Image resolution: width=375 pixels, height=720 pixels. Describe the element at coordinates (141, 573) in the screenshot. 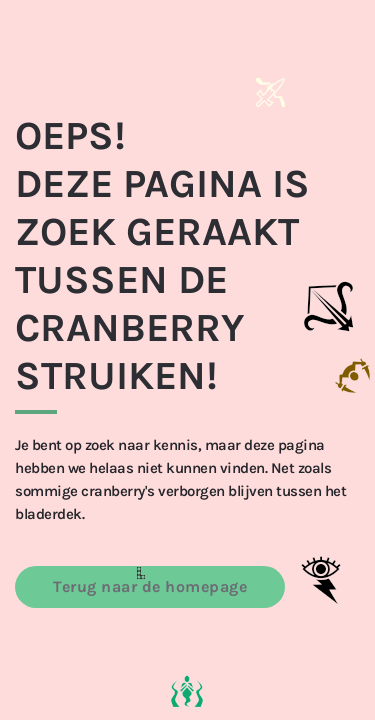

I see `indicates an L-shaped tetromino piece in a puzzle game` at that location.